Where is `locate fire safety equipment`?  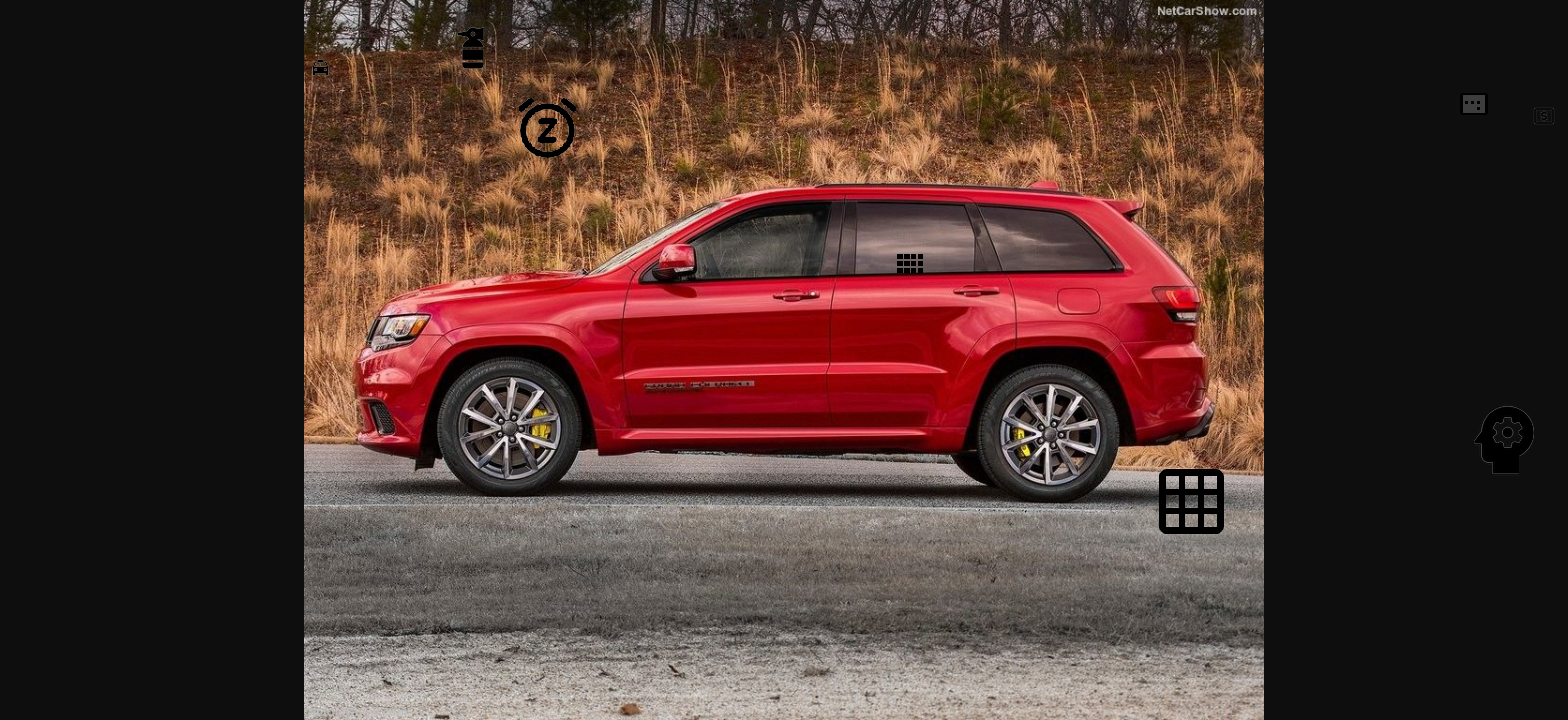
locate fire safety equipment is located at coordinates (473, 47).